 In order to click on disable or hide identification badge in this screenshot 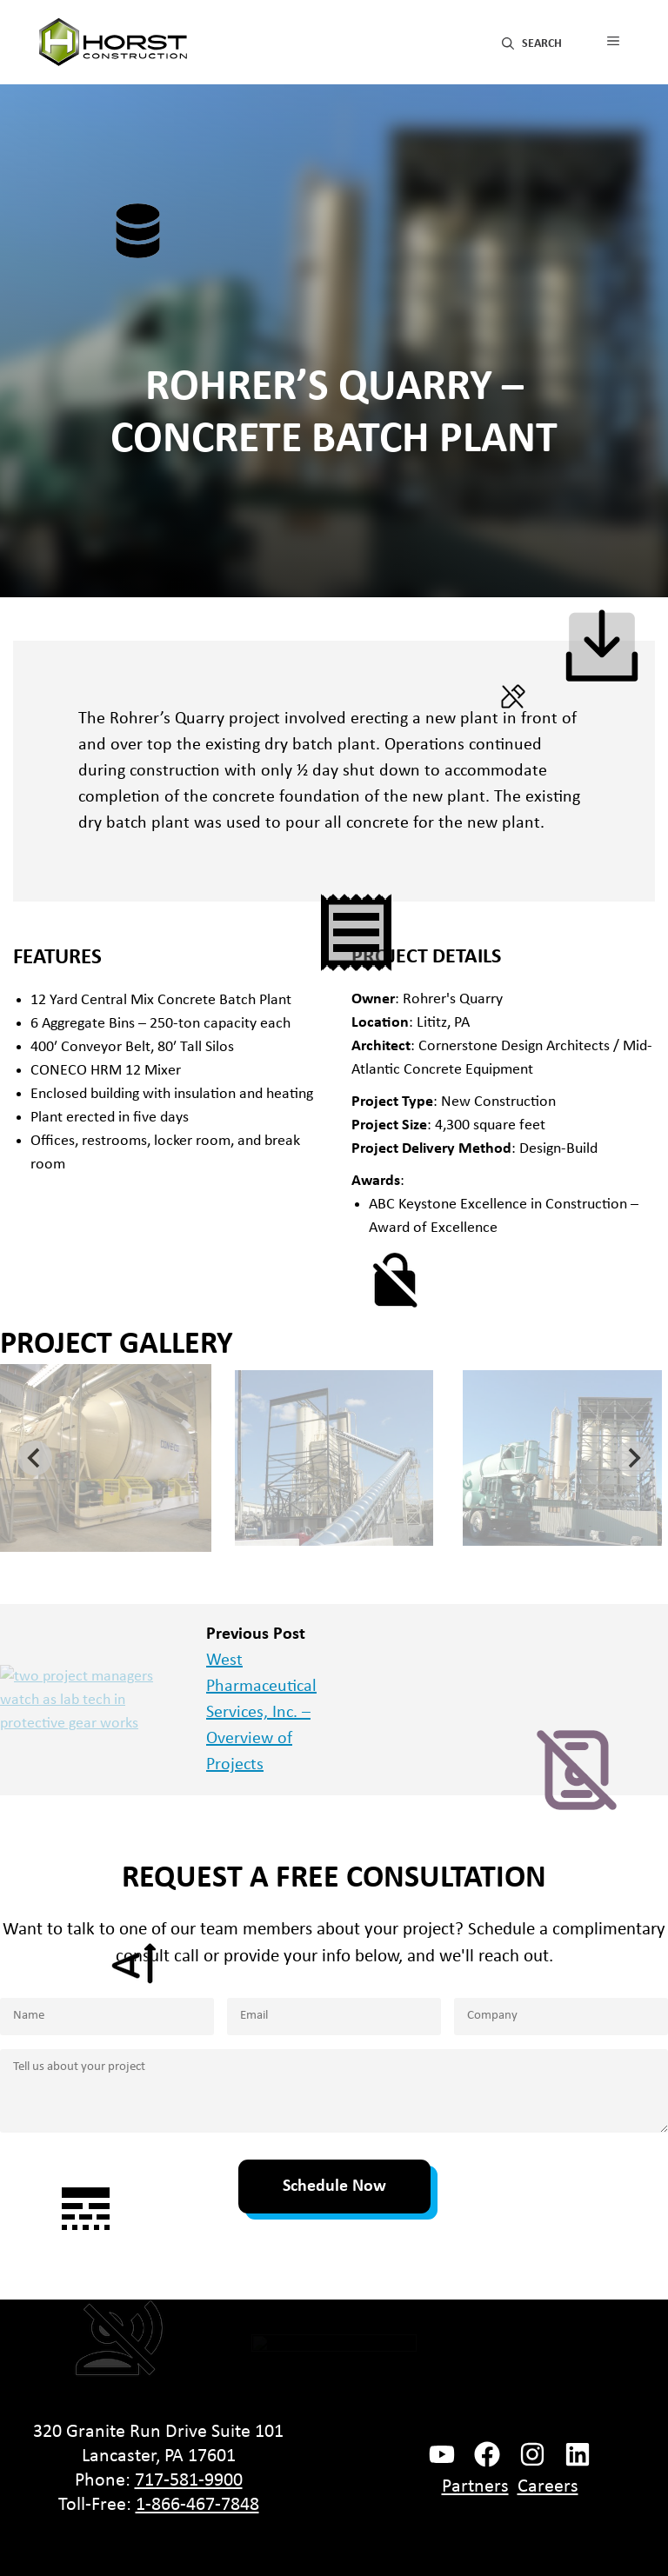, I will do `click(577, 1770)`.